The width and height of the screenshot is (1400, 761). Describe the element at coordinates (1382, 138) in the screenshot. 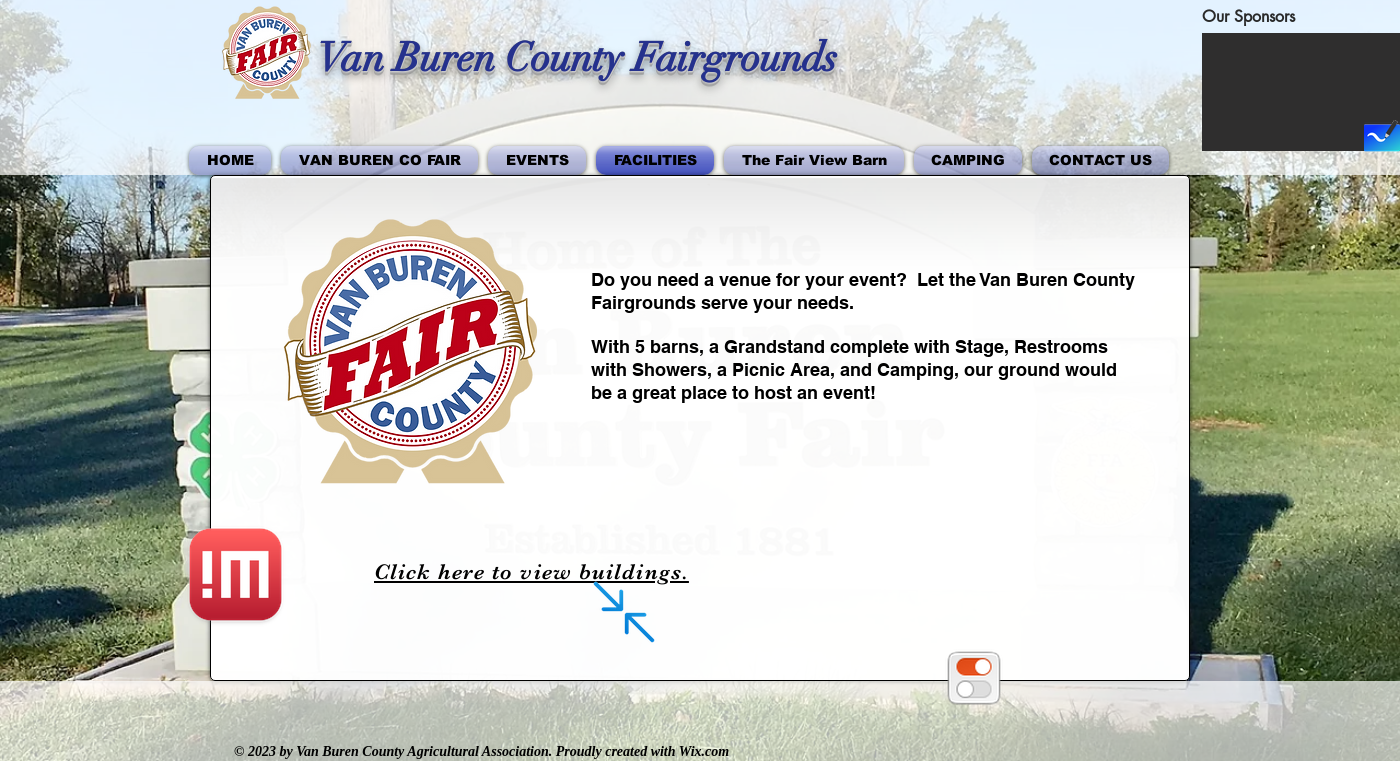

I see `open the whiteboard app` at that location.